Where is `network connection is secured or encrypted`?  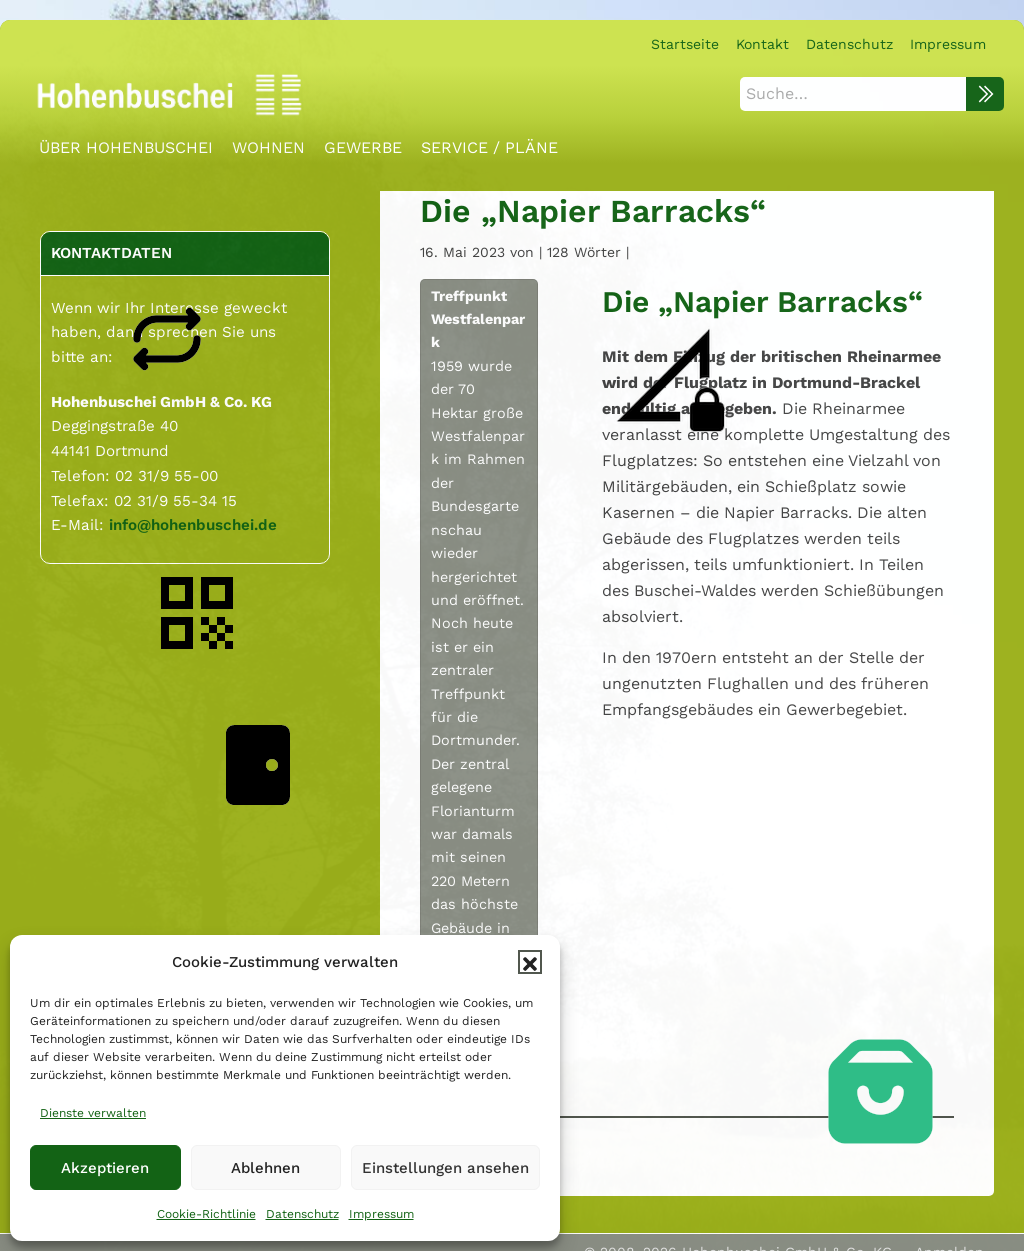
network connection is secured or encrypted is located at coordinates (670, 382).